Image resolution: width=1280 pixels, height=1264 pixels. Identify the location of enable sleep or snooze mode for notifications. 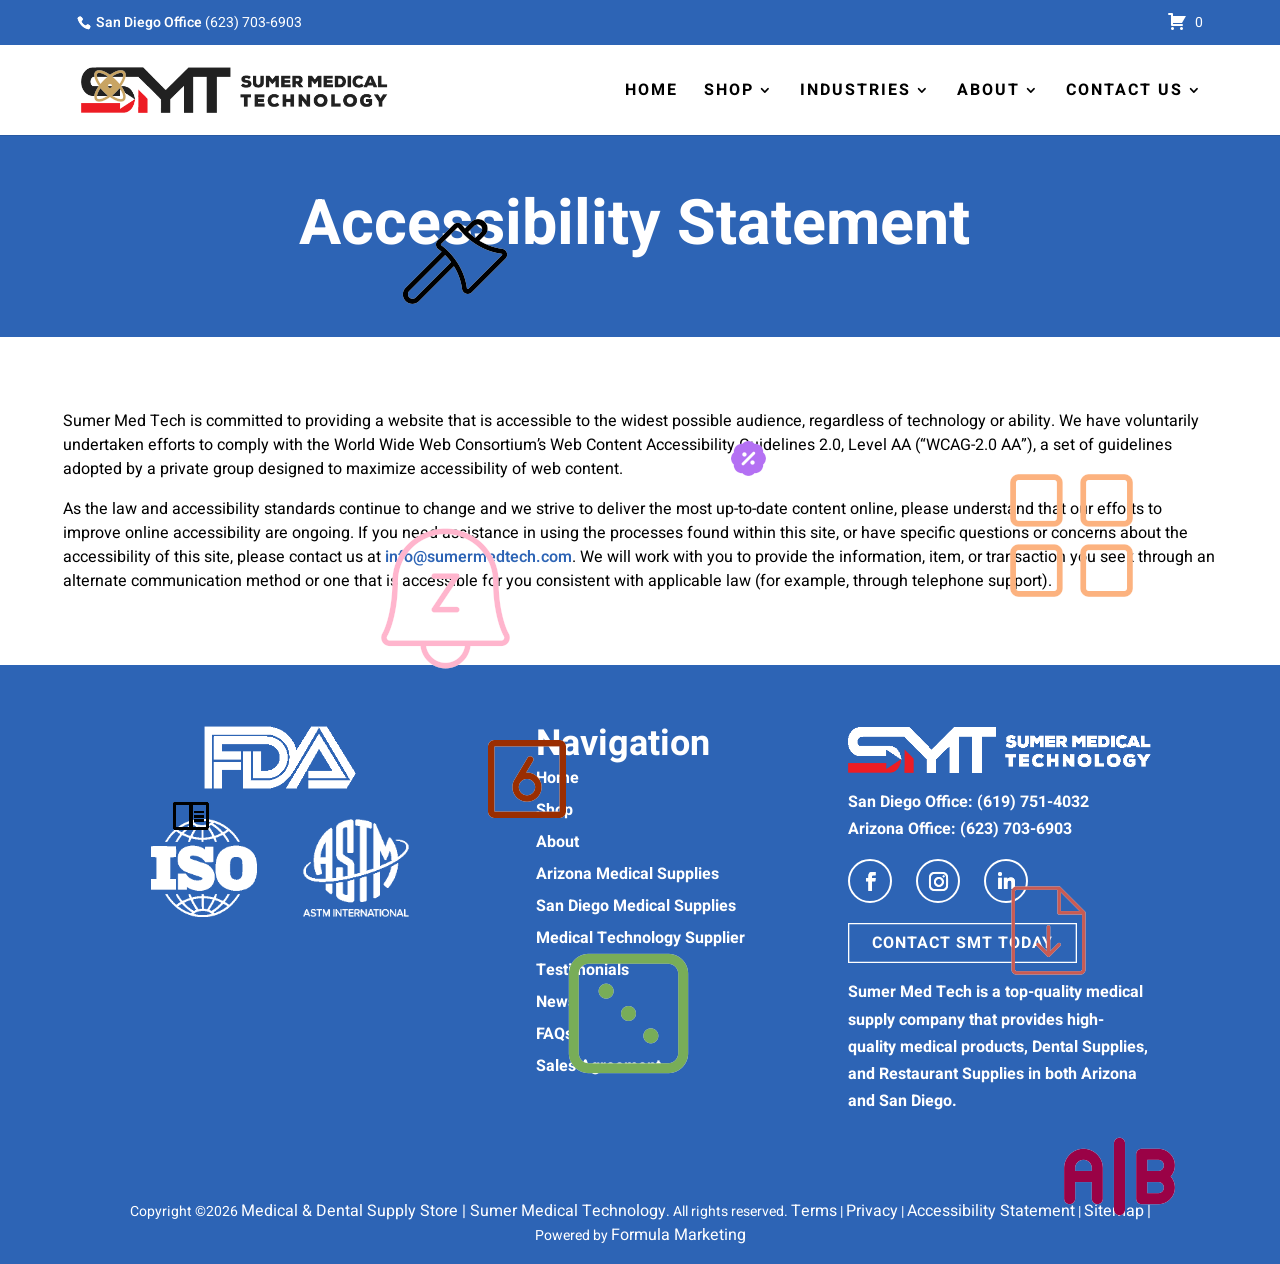
(445, 598).